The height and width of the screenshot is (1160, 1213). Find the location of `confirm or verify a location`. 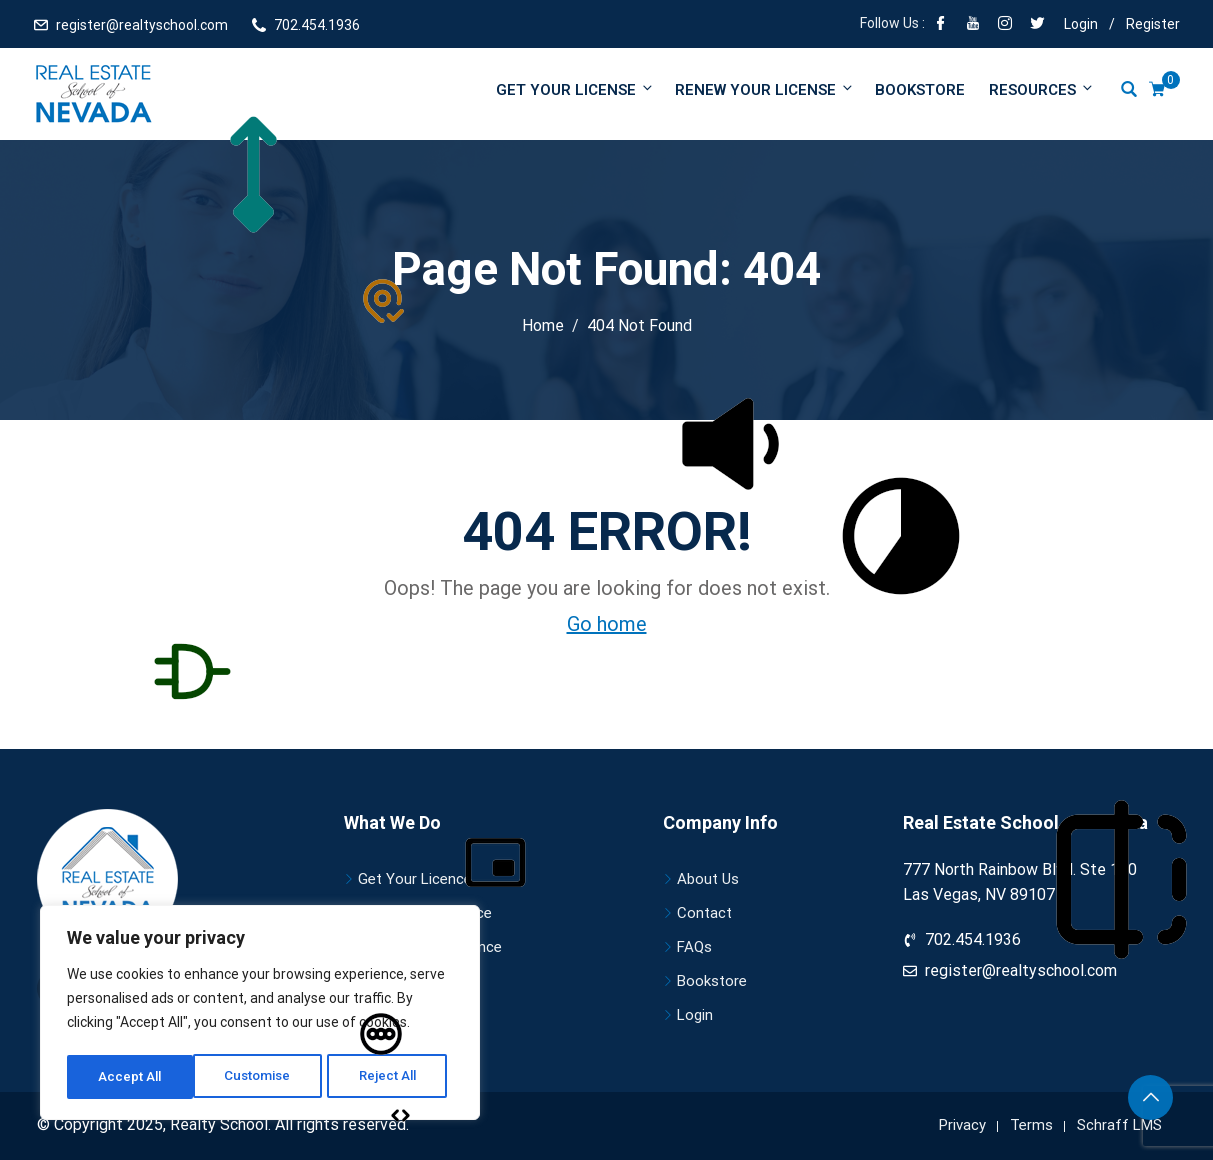

confirm or verify a location is located at coordinates (382, 300).